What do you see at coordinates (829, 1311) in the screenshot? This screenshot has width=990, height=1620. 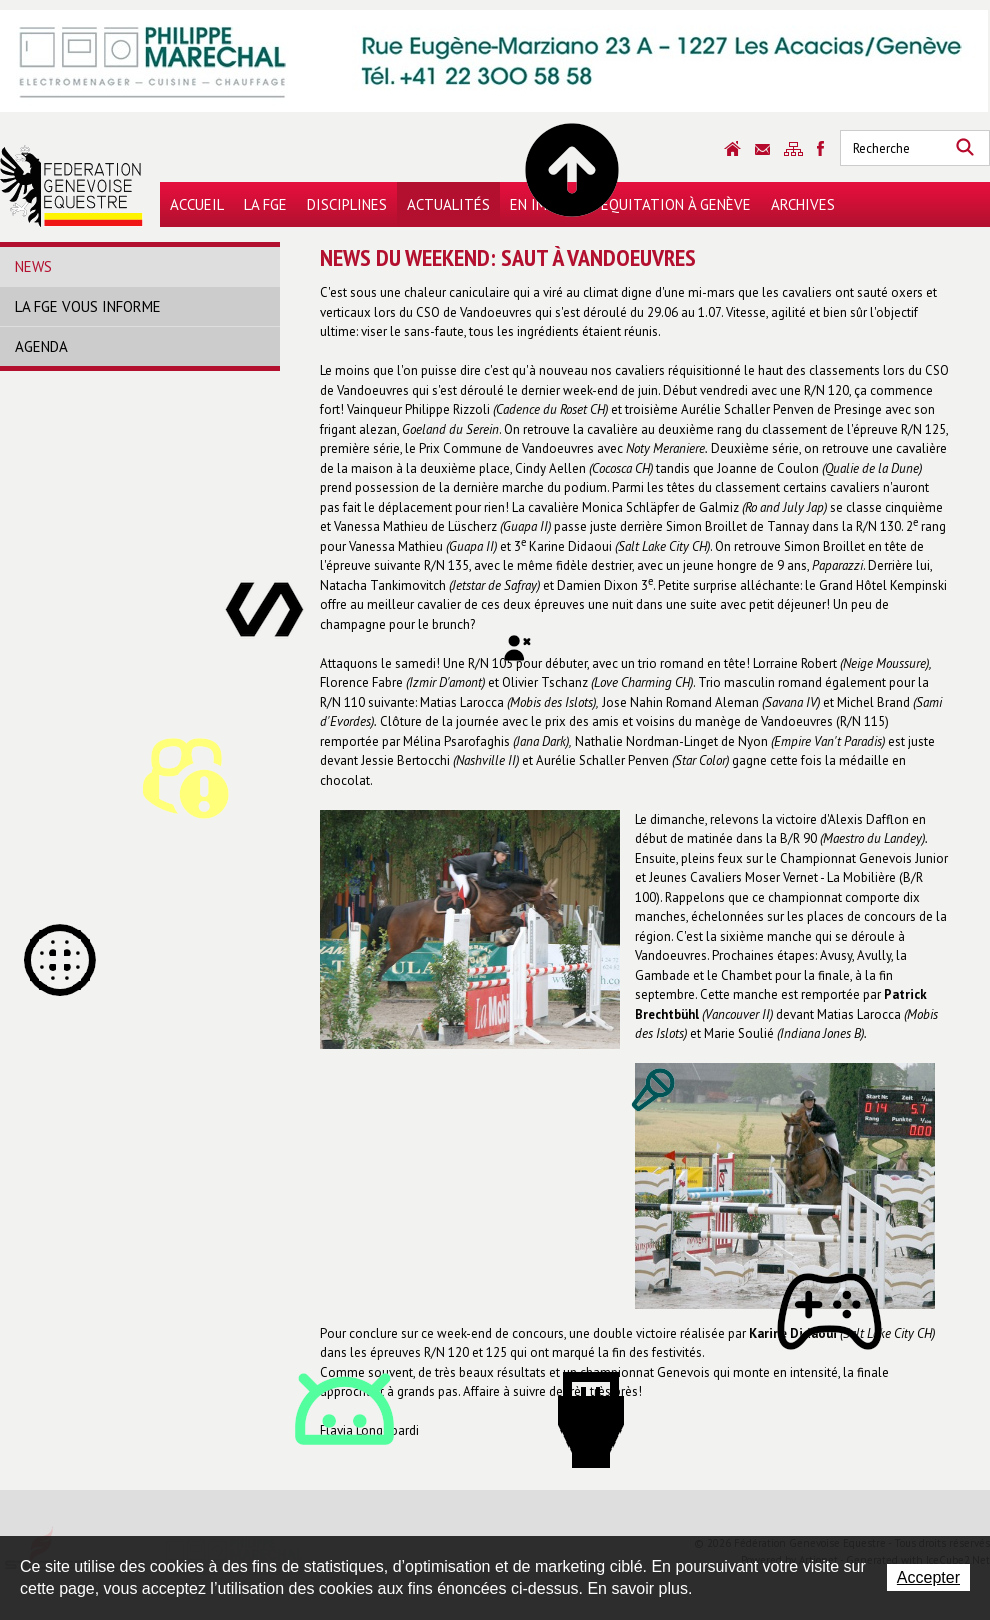 I see `access gaming features or game library` at bounding box center [829, 1311].